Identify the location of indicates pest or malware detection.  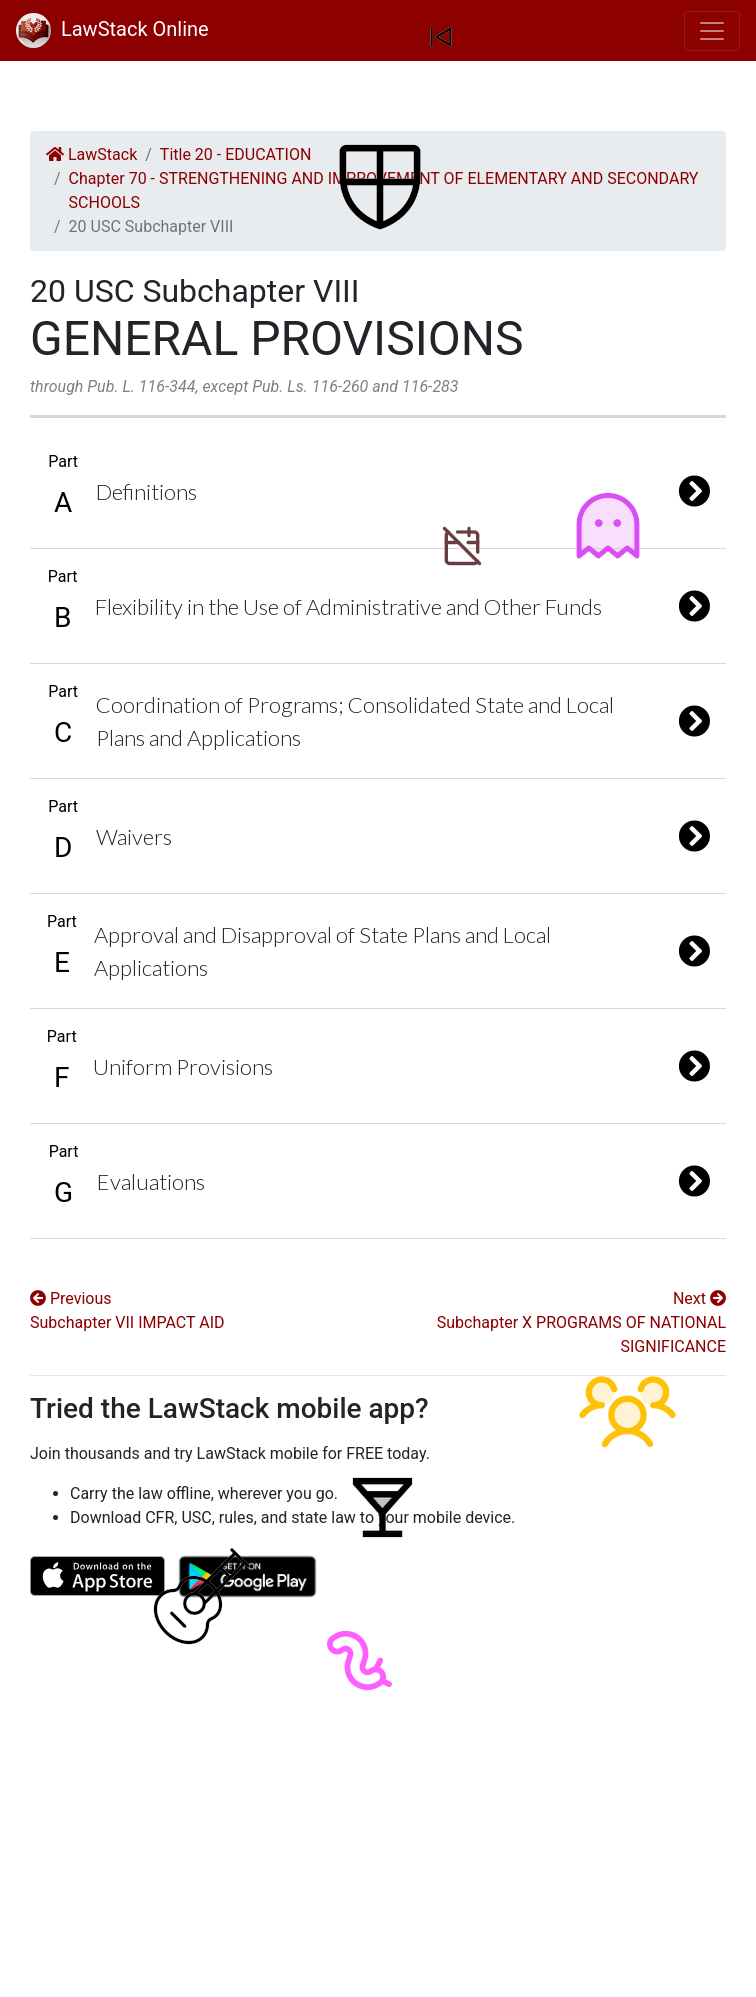
(359, 1660).